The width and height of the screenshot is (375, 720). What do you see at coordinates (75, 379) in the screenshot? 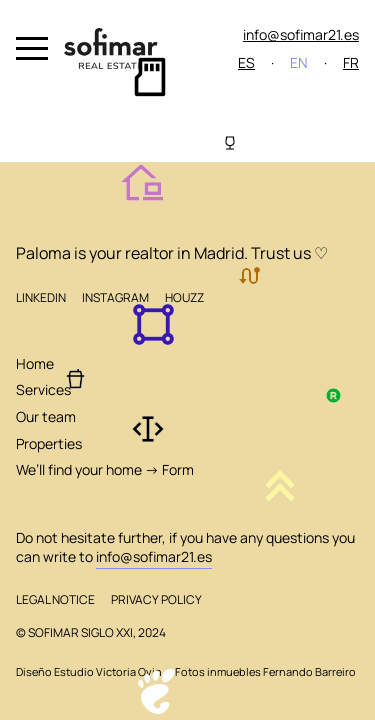
I see `view food and drink options` at bounding box center [75, 379].